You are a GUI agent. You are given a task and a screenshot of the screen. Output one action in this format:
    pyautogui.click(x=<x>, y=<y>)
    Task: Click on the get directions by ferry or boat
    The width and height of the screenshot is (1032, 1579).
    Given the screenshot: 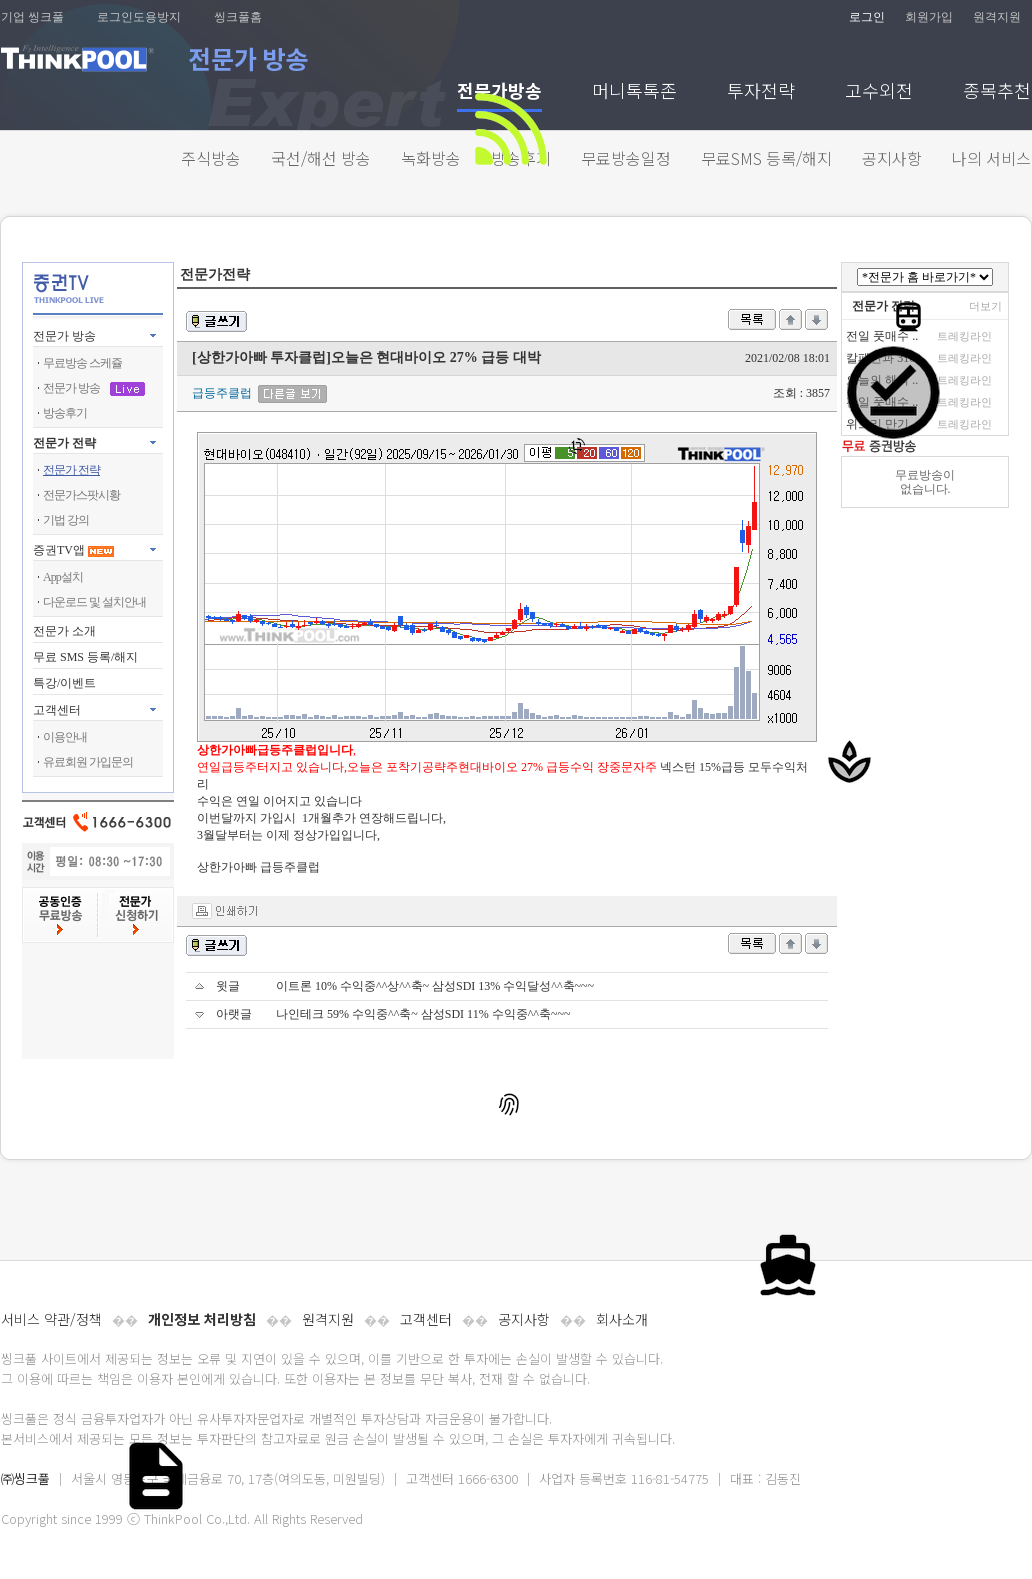 What is the action you would take?
    pyautogui.click(x=788, y=1265)
    